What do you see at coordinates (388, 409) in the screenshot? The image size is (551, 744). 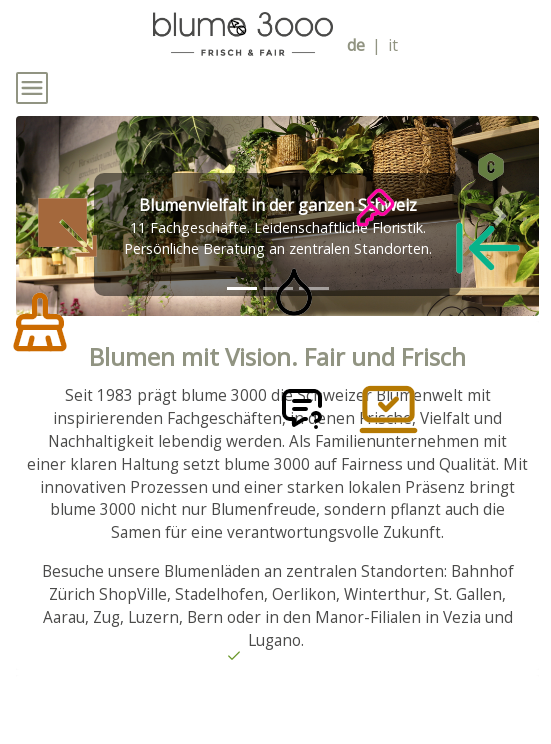 I see `device verification complete` at bounding box center [388, 409].